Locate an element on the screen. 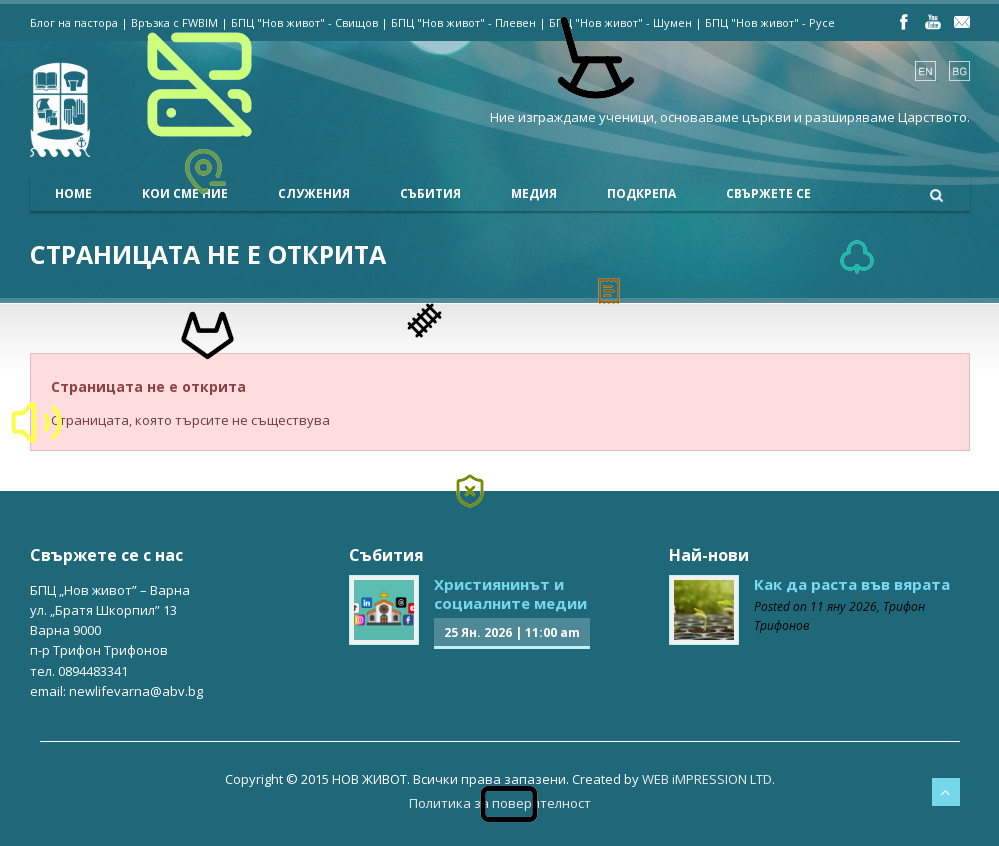 The width and height of the screenshot is (999, 846). remove a saved location is located at coordinates (203, 171).